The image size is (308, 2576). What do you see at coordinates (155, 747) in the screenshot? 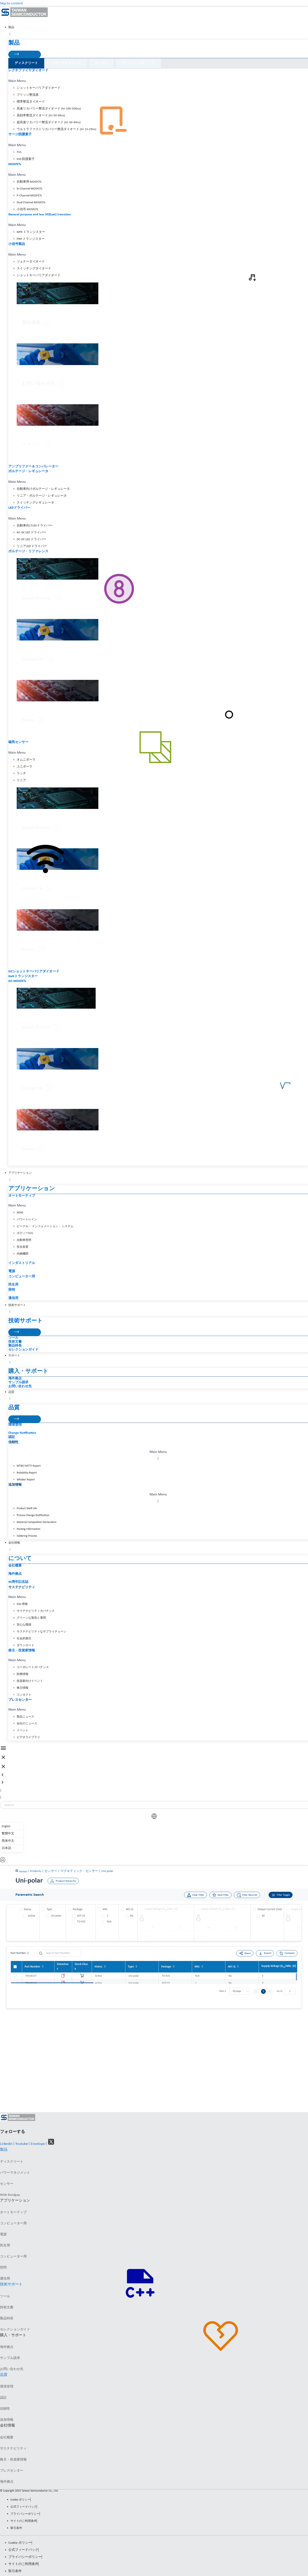
I see `remove or subtract a selected item` at bounding box center [155, 747].